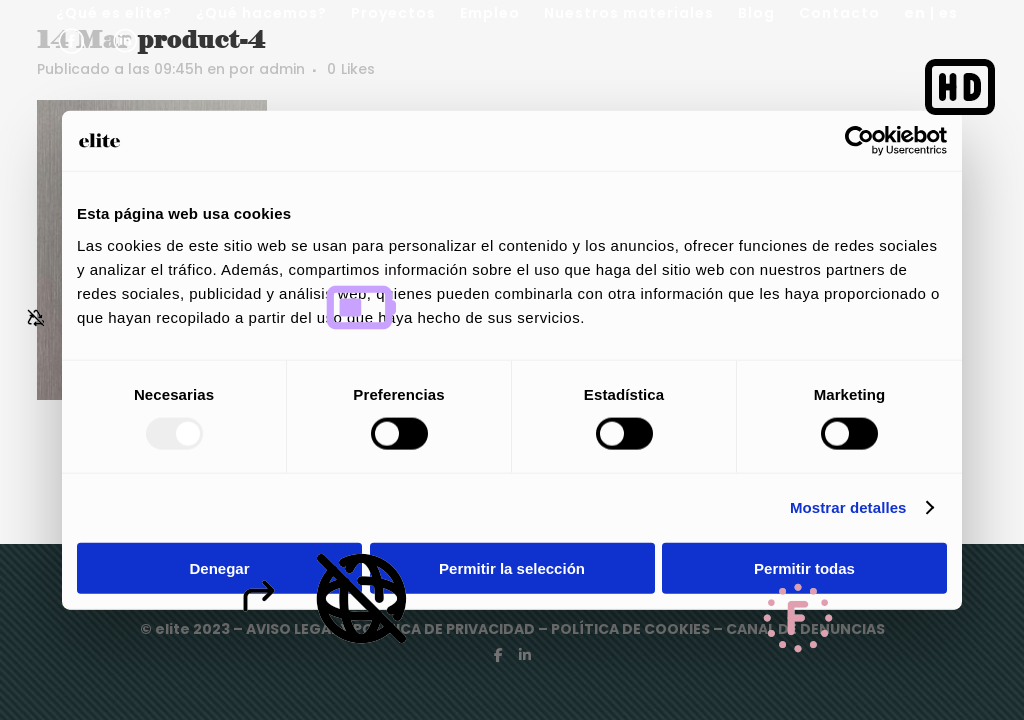  Describe the element at coordinates (258, 597) in the screenshot. I see `forward or share content` at that location.